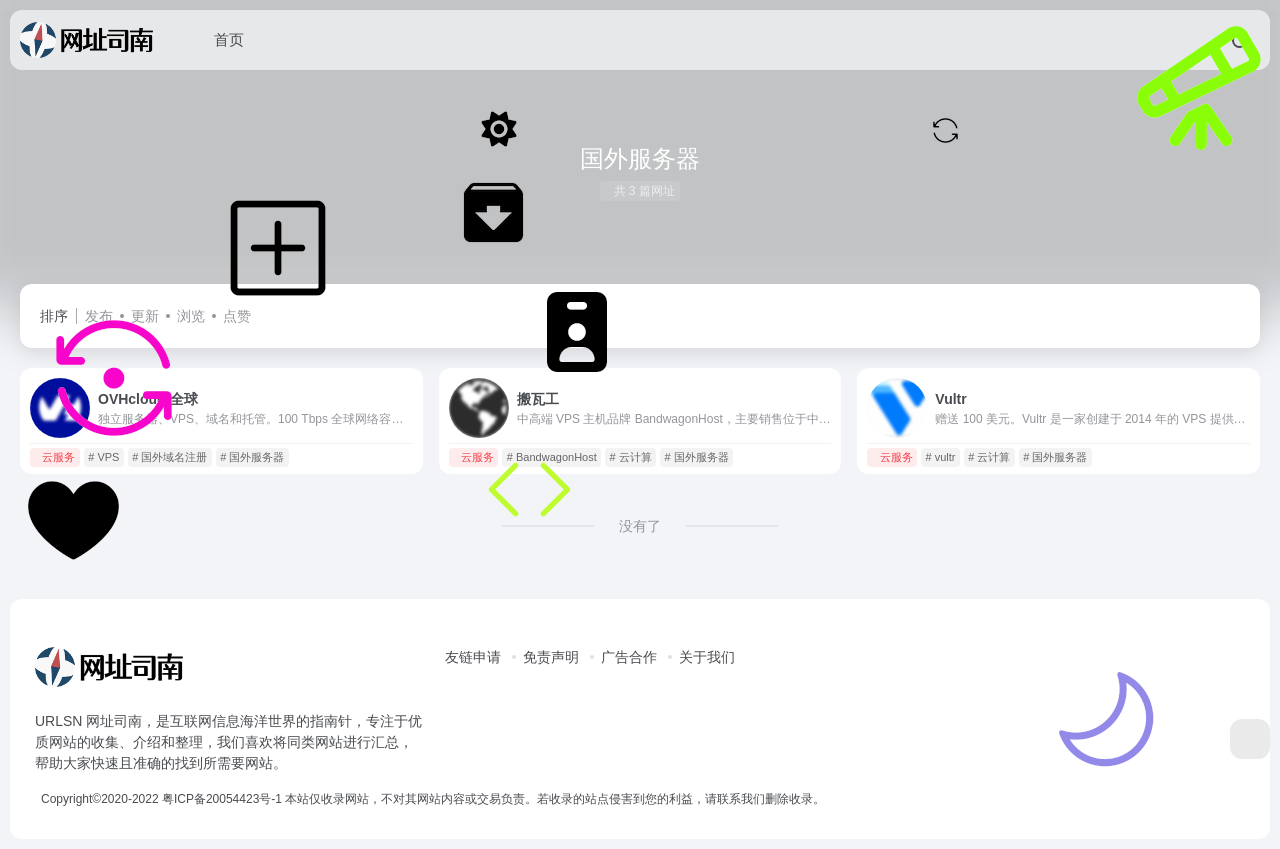  Describe the element at coordinates (73, 520) in the screenshot. I see `indicates an item has been liked or favorited` at that location.